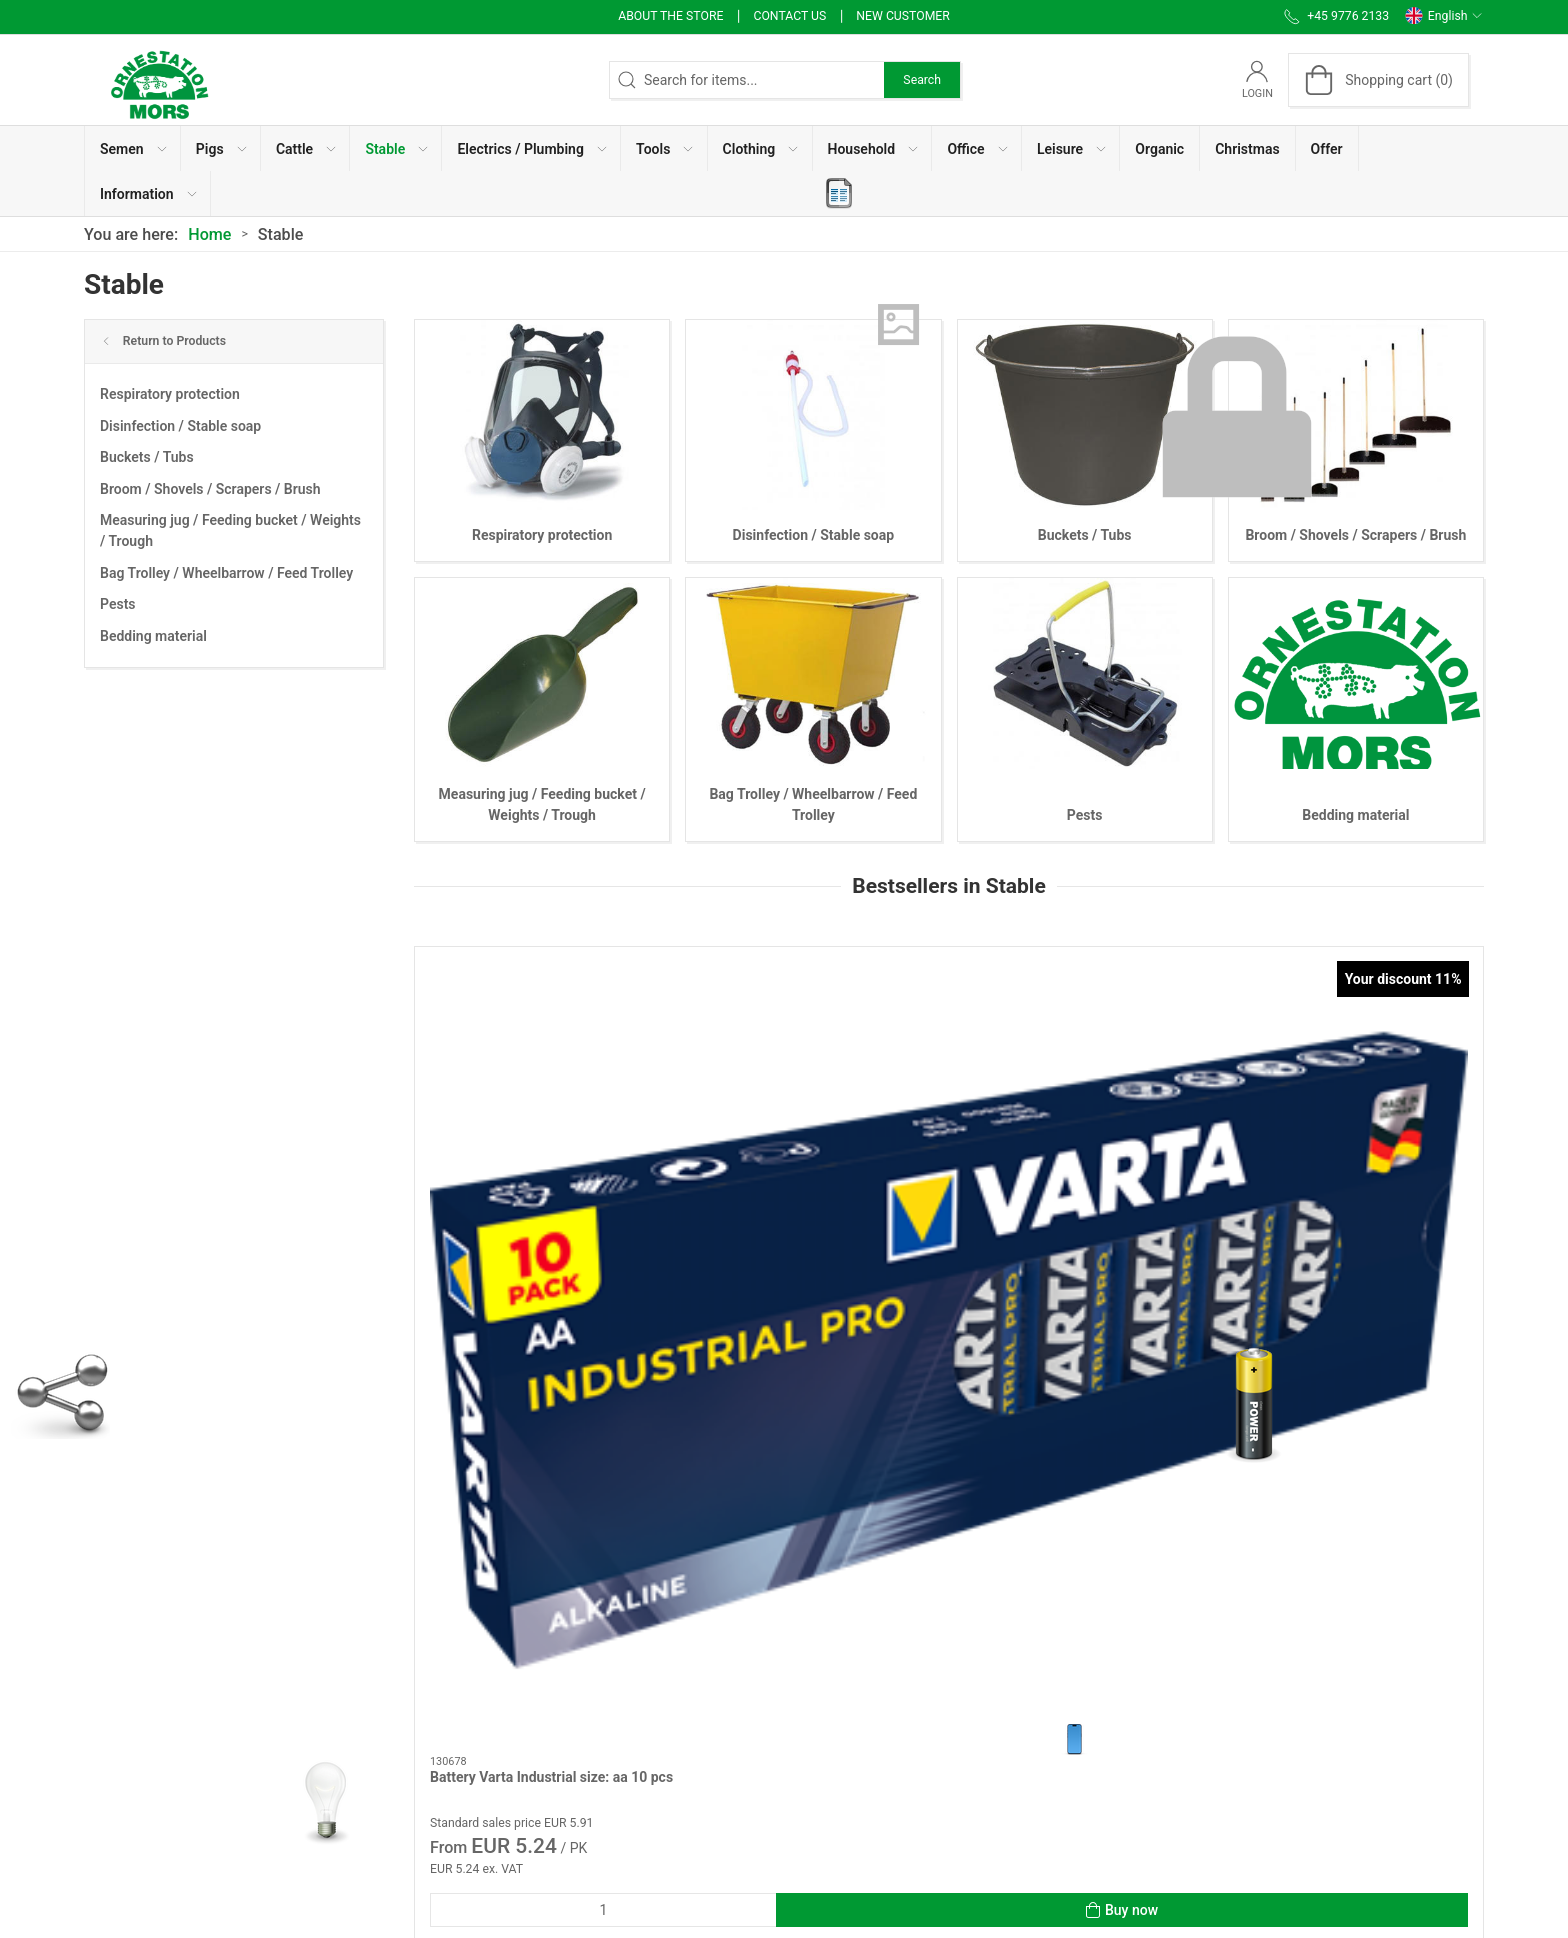 The width and height of the screenshot is (1568, 1938). Describe the element at coordinates (898, 324) in the screenshot. I see `generic image file type indicator` at that location.